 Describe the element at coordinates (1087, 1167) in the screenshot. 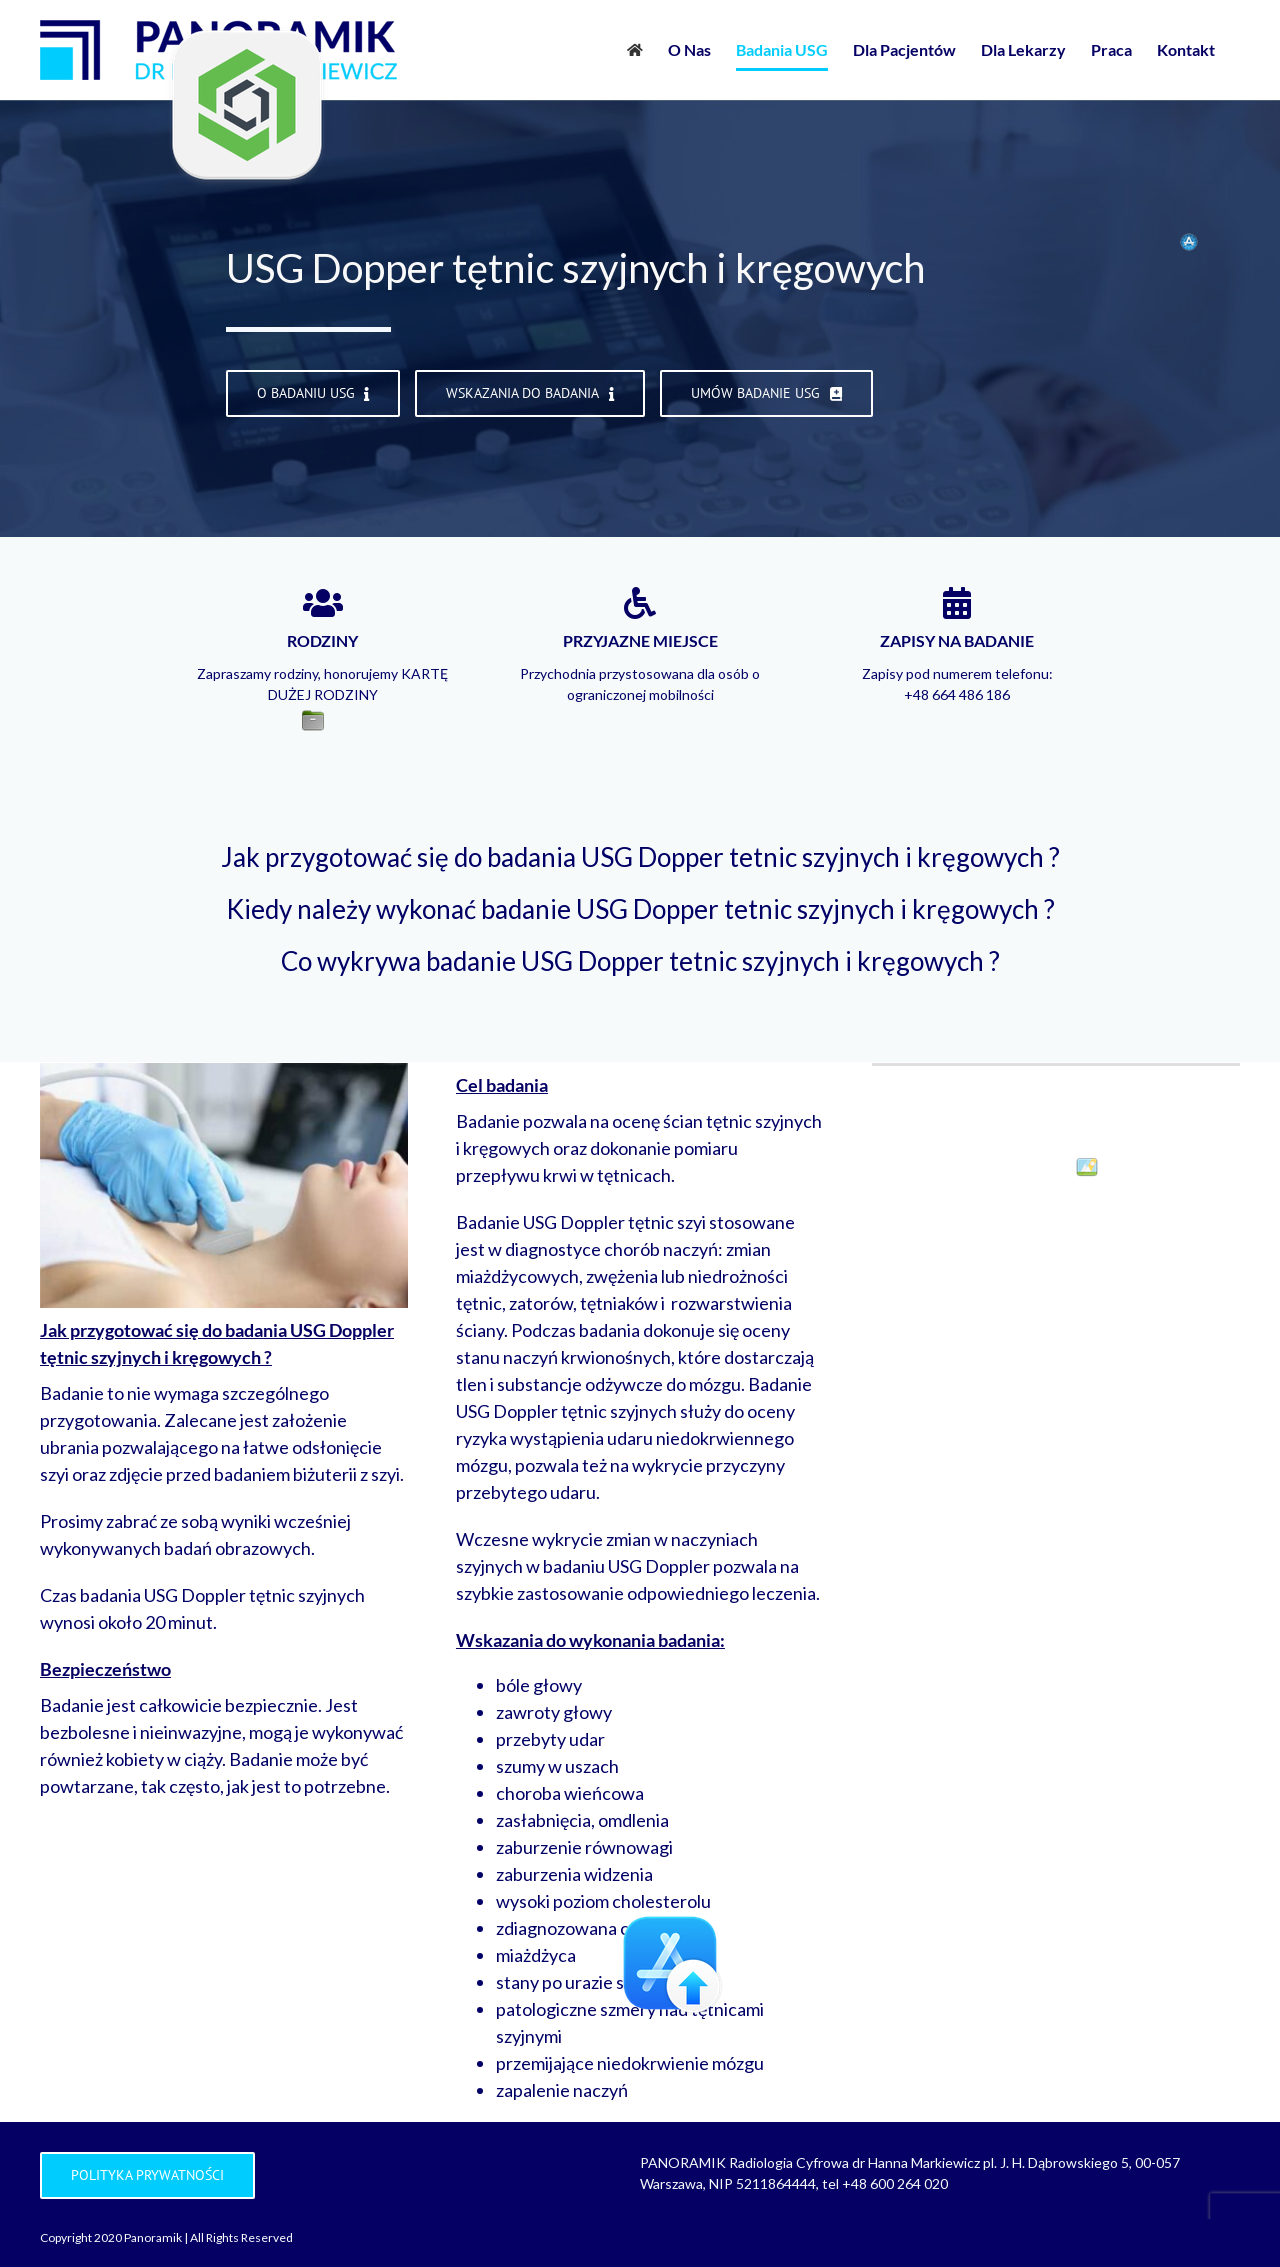

I see `open the photos app` at that location.